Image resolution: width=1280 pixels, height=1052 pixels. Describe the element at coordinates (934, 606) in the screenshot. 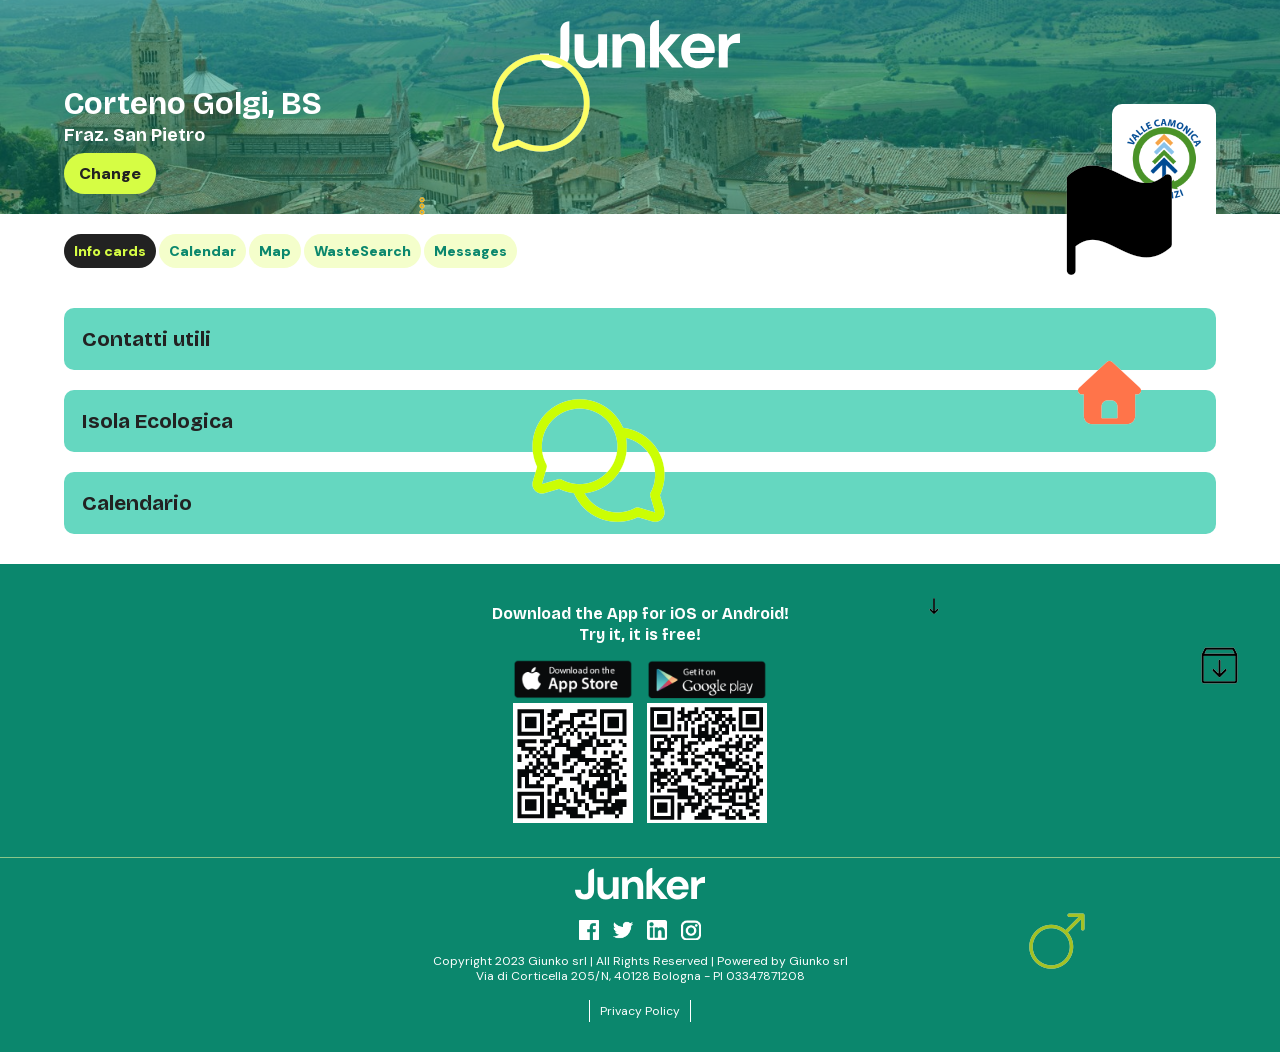

I see `scroll down or view more content` at that location.